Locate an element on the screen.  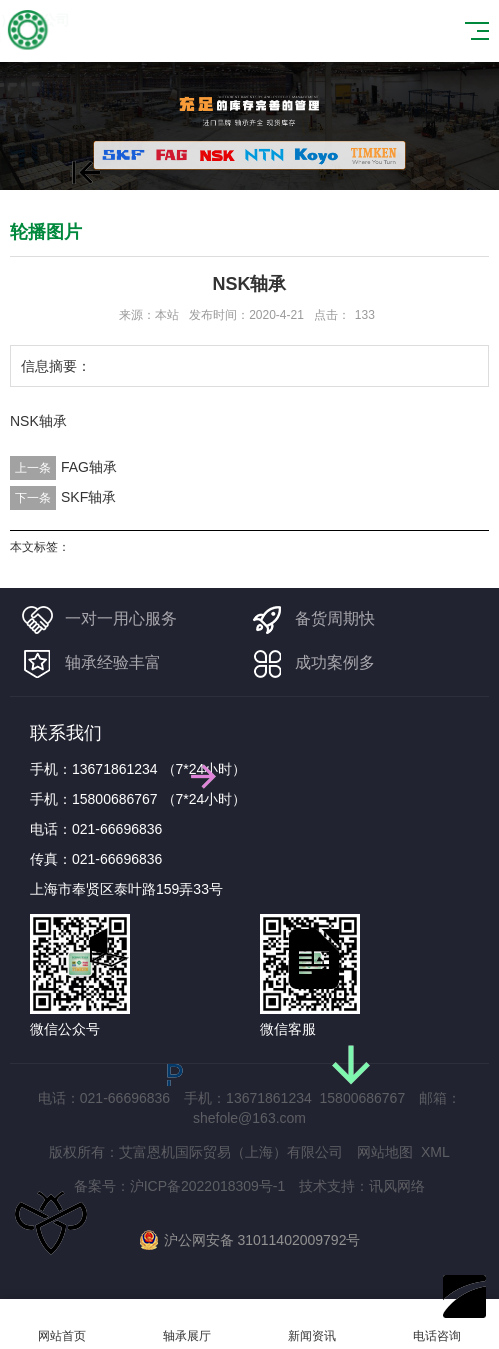
open libreoffice writer is located at coordinates (314, 959).